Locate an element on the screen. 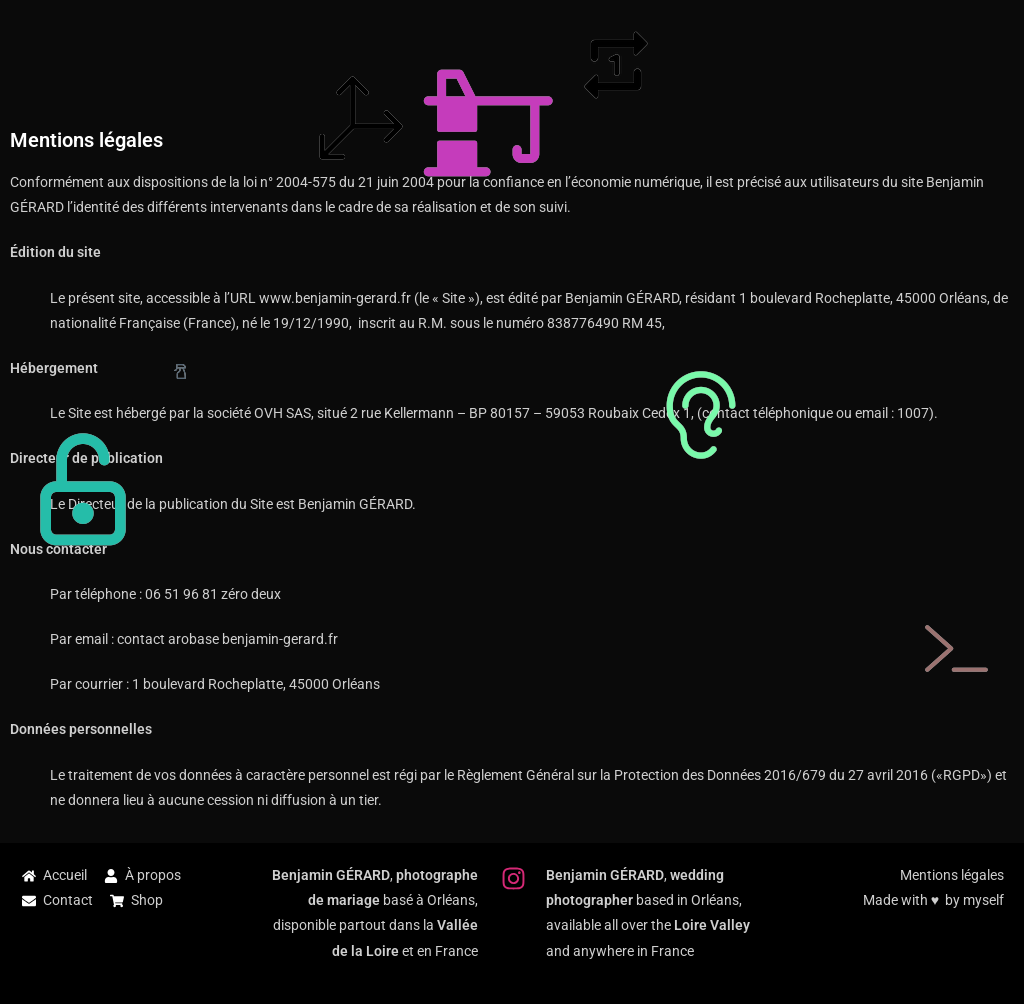  3D axis indicator for spatial orientation is located at coordinates (356, 123).